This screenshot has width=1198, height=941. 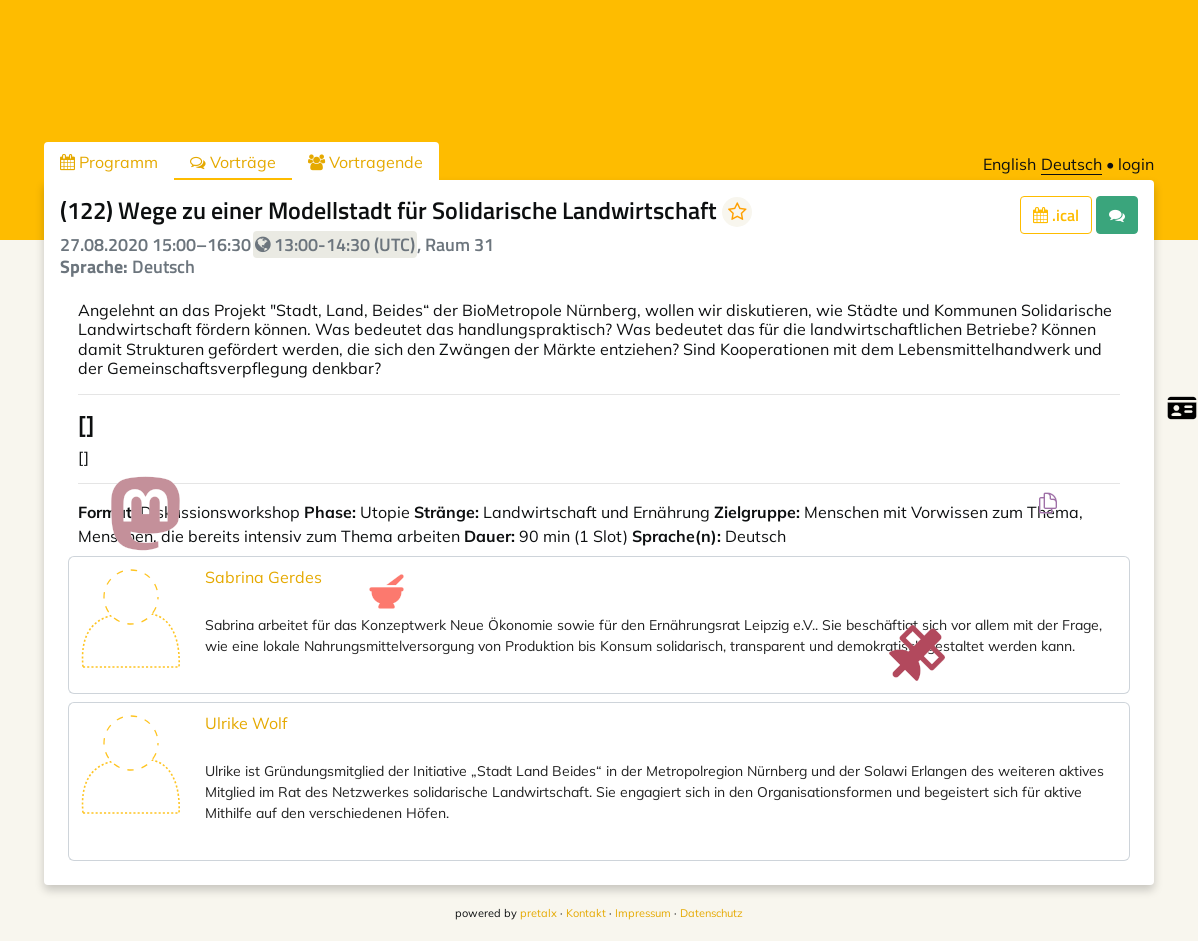 I want to click on view your driver's license or ID card, so click(x=1182, y=408).